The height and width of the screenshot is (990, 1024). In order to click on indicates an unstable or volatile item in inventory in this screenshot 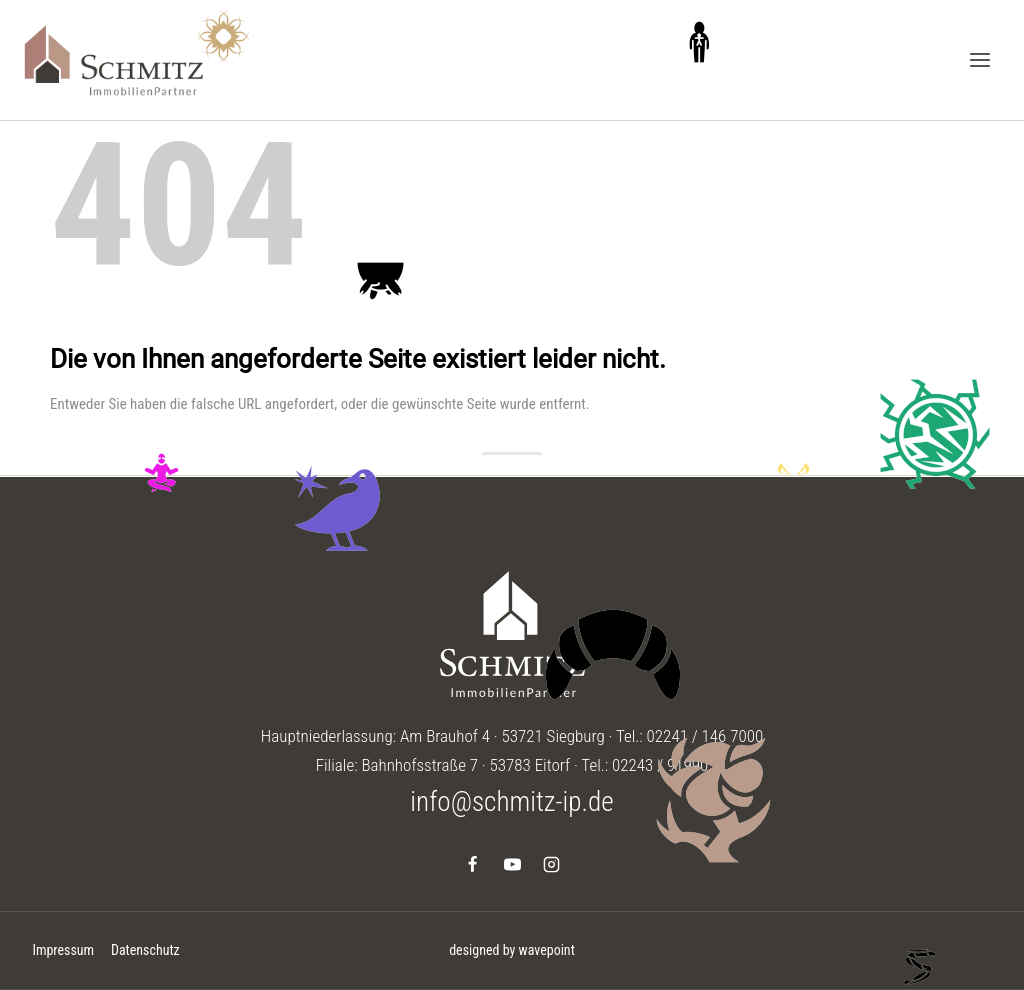, I will do `click(935, 434)`.